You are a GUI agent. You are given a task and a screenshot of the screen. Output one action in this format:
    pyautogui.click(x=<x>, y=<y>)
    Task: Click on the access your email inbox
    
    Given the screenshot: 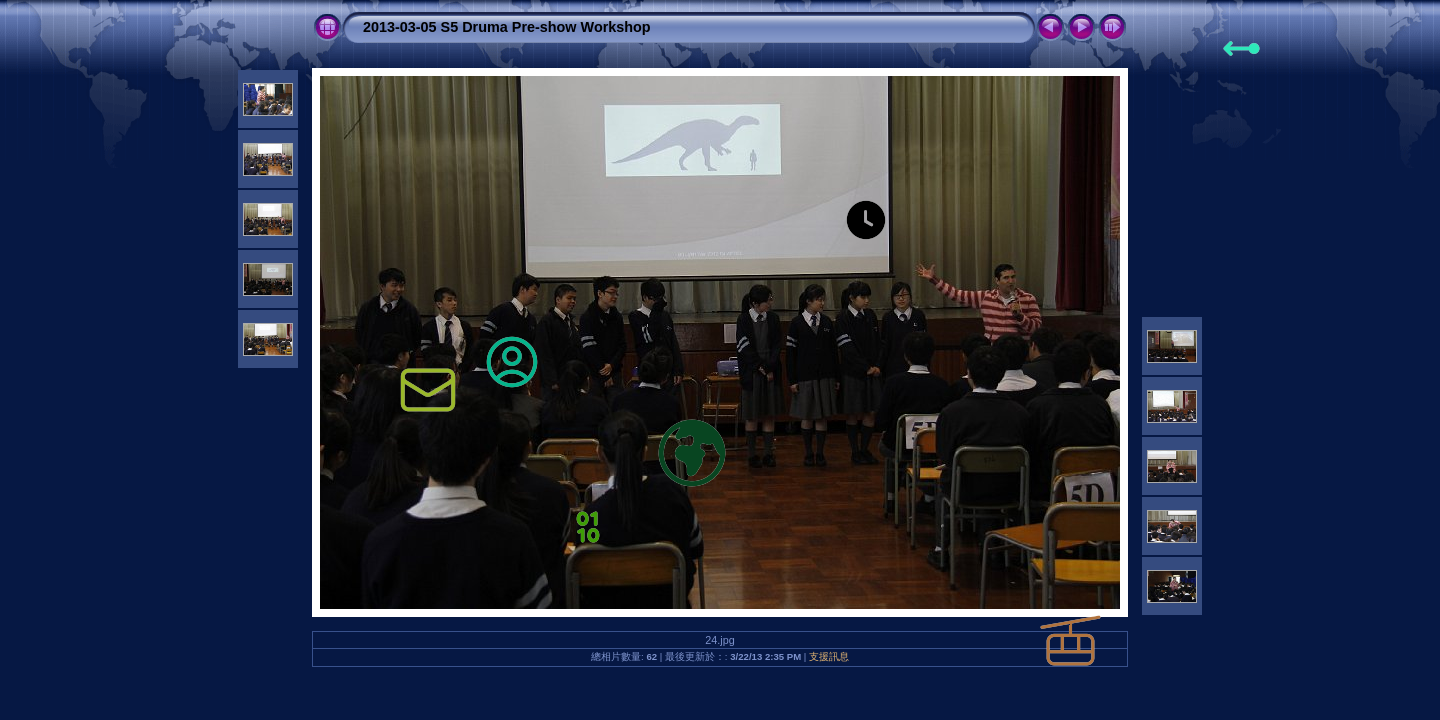 What is the action you would take?
    pyautogui.click(x=428, y=390)
    